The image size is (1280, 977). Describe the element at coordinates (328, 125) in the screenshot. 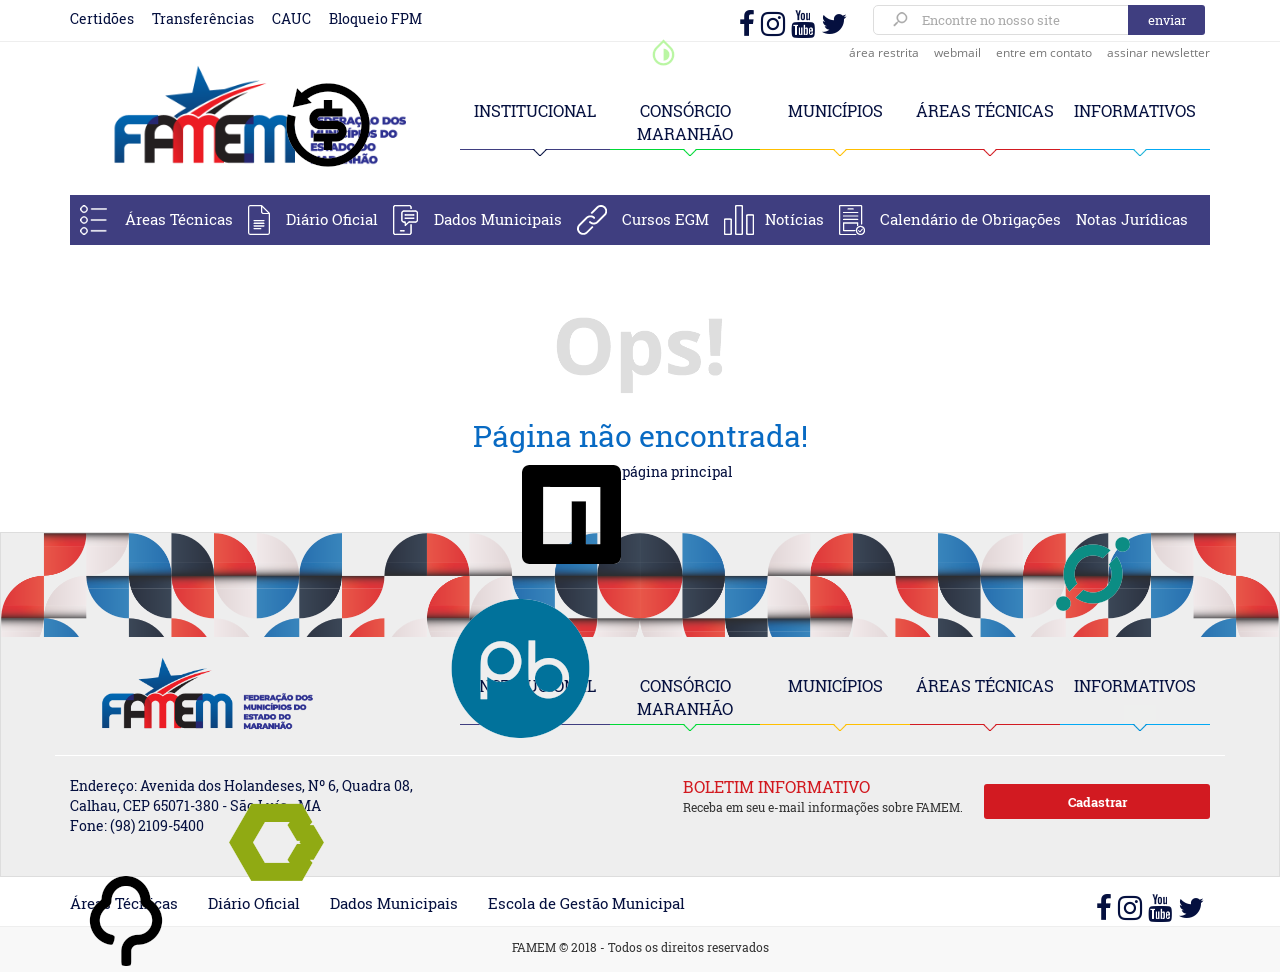

I see `request a refund for a purchase` at that location.